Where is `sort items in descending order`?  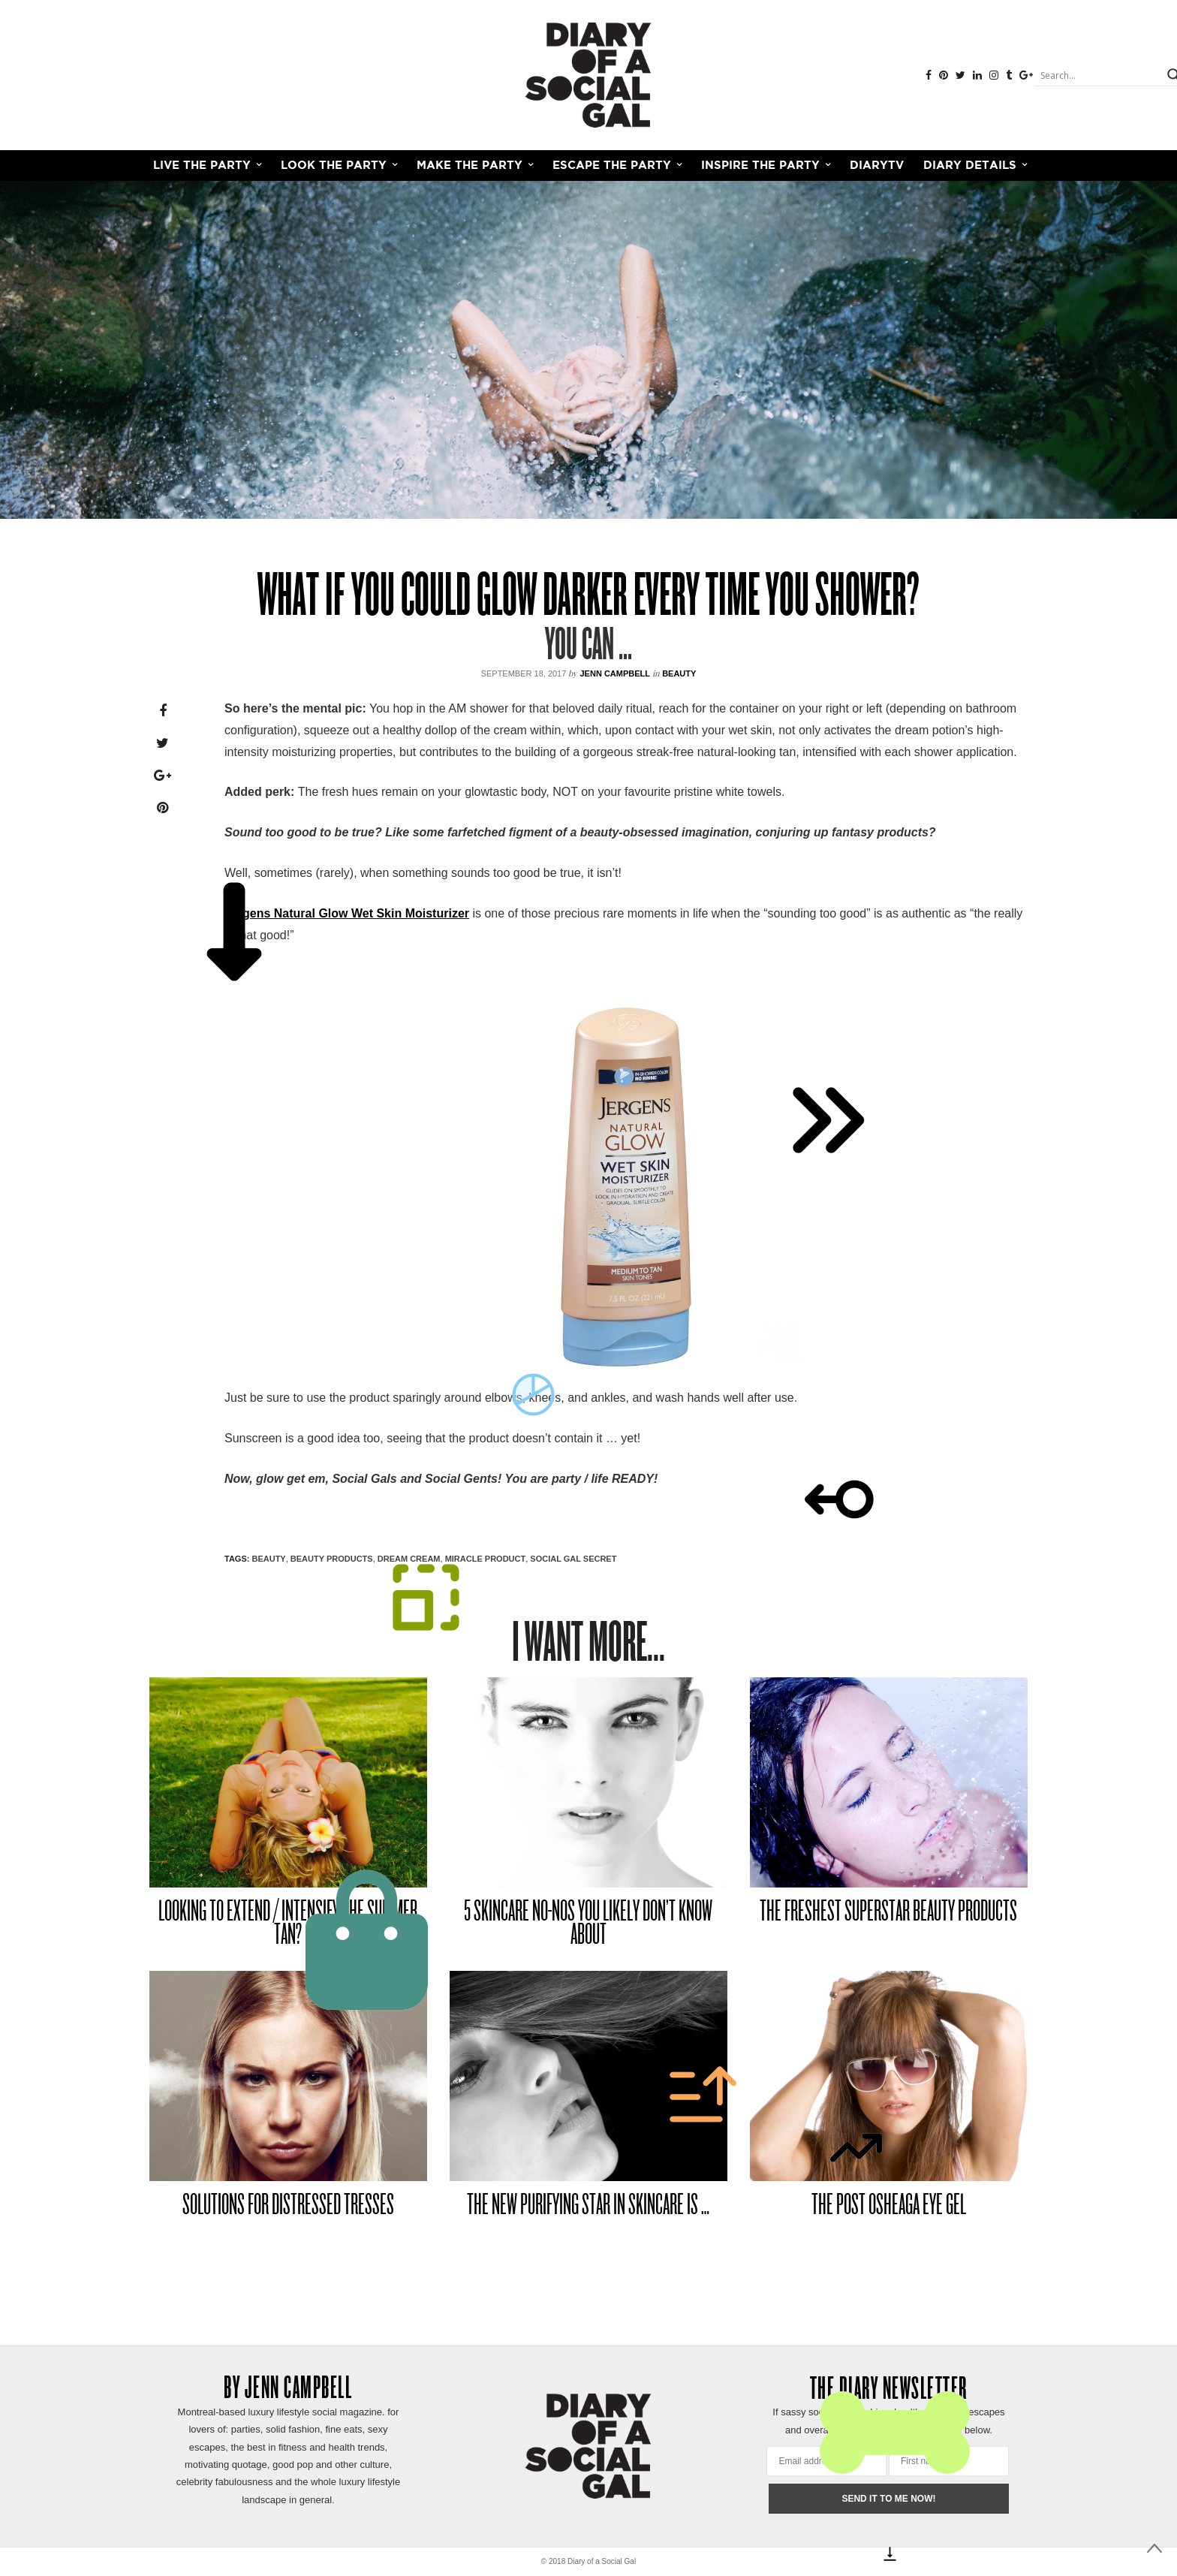
sort items in descending order is located at coordinates (700, 2097).